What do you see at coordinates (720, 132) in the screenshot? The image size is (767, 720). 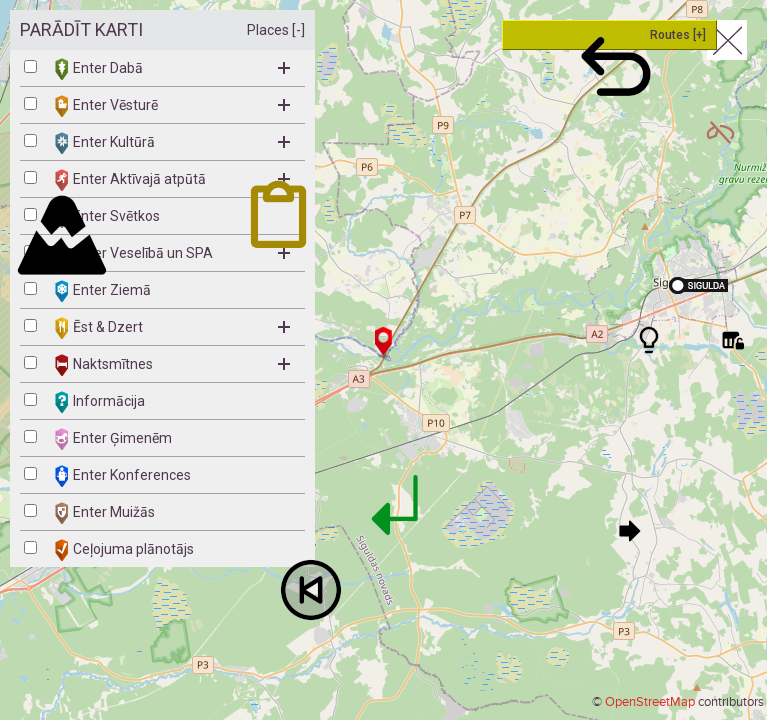 I see `end or reject an incoming call` at bounding box center [720, 132].